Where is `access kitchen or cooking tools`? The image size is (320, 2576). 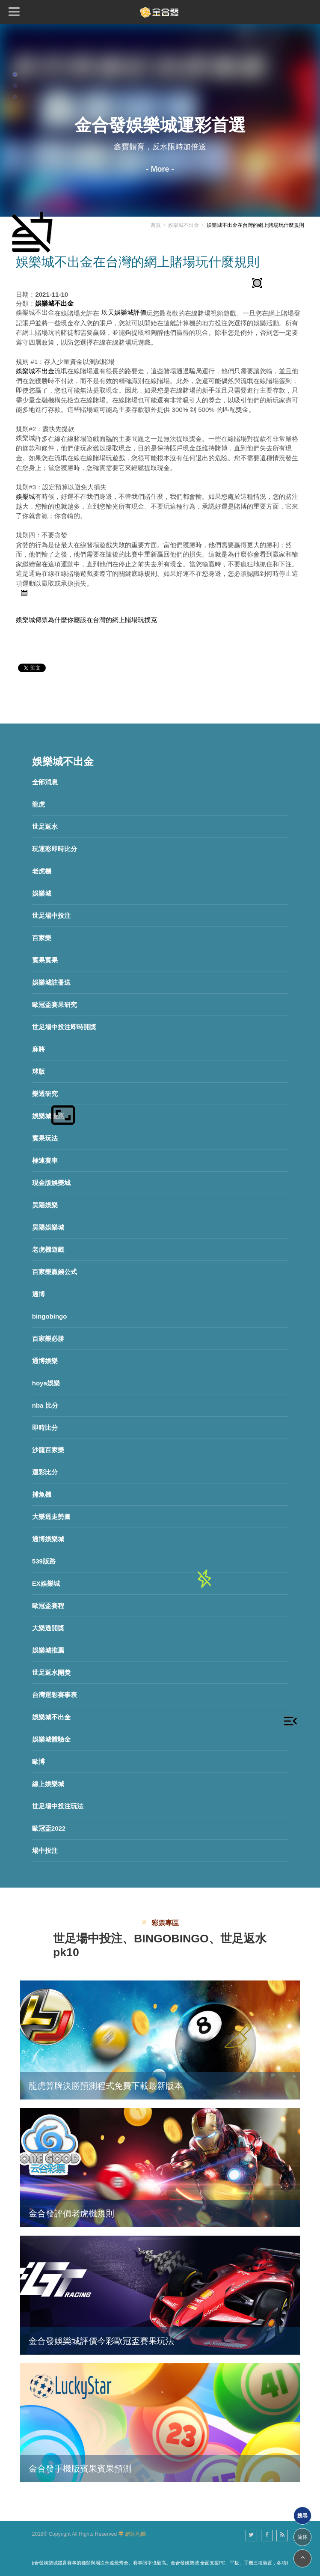 access kitchen or cooking tools is located at coordinates (237, 2037).